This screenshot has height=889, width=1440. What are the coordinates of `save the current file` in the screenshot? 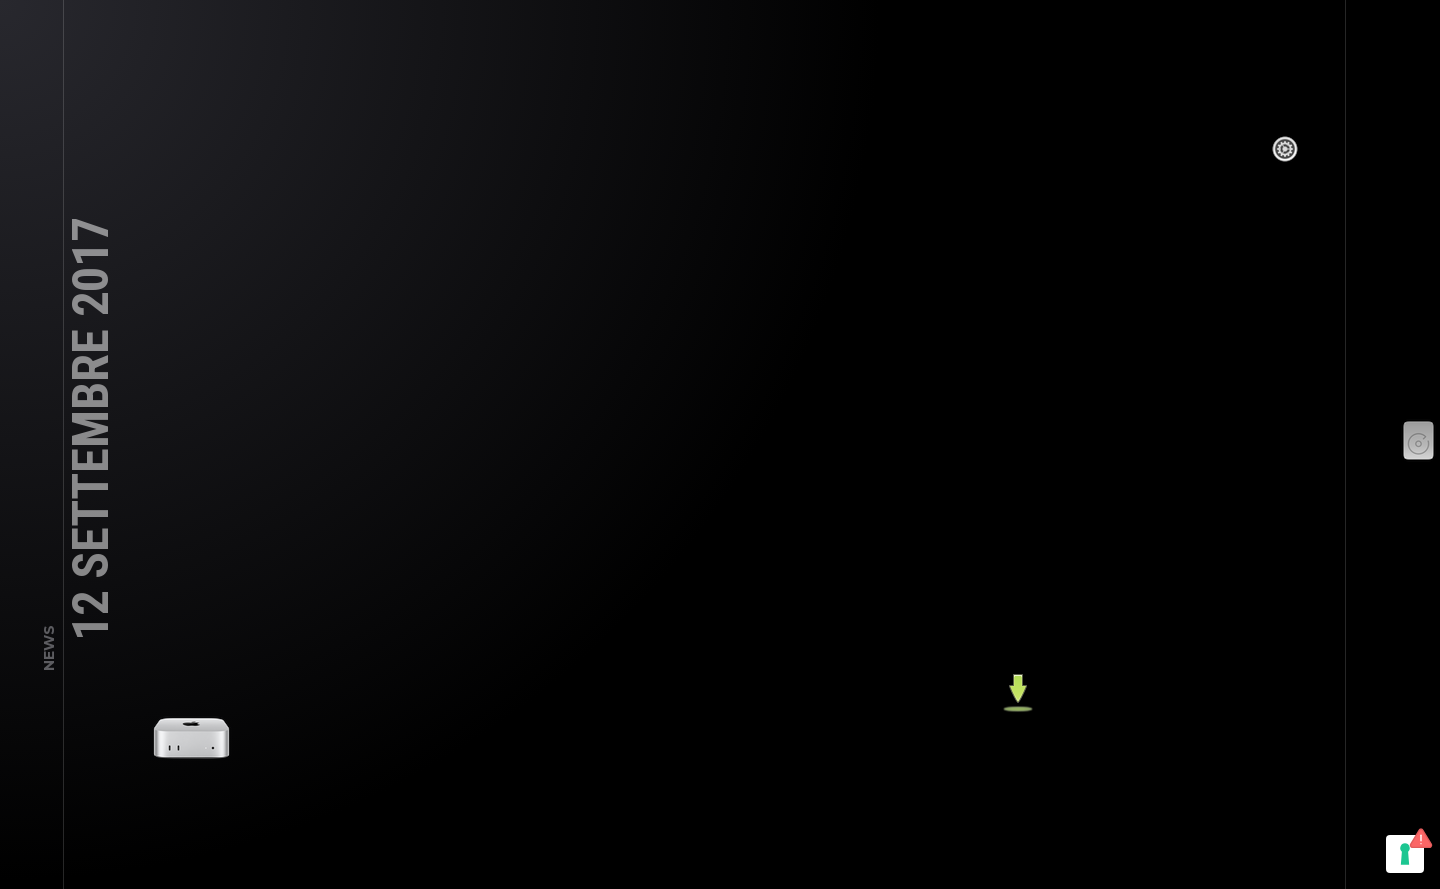 It's located at (1018, 689).